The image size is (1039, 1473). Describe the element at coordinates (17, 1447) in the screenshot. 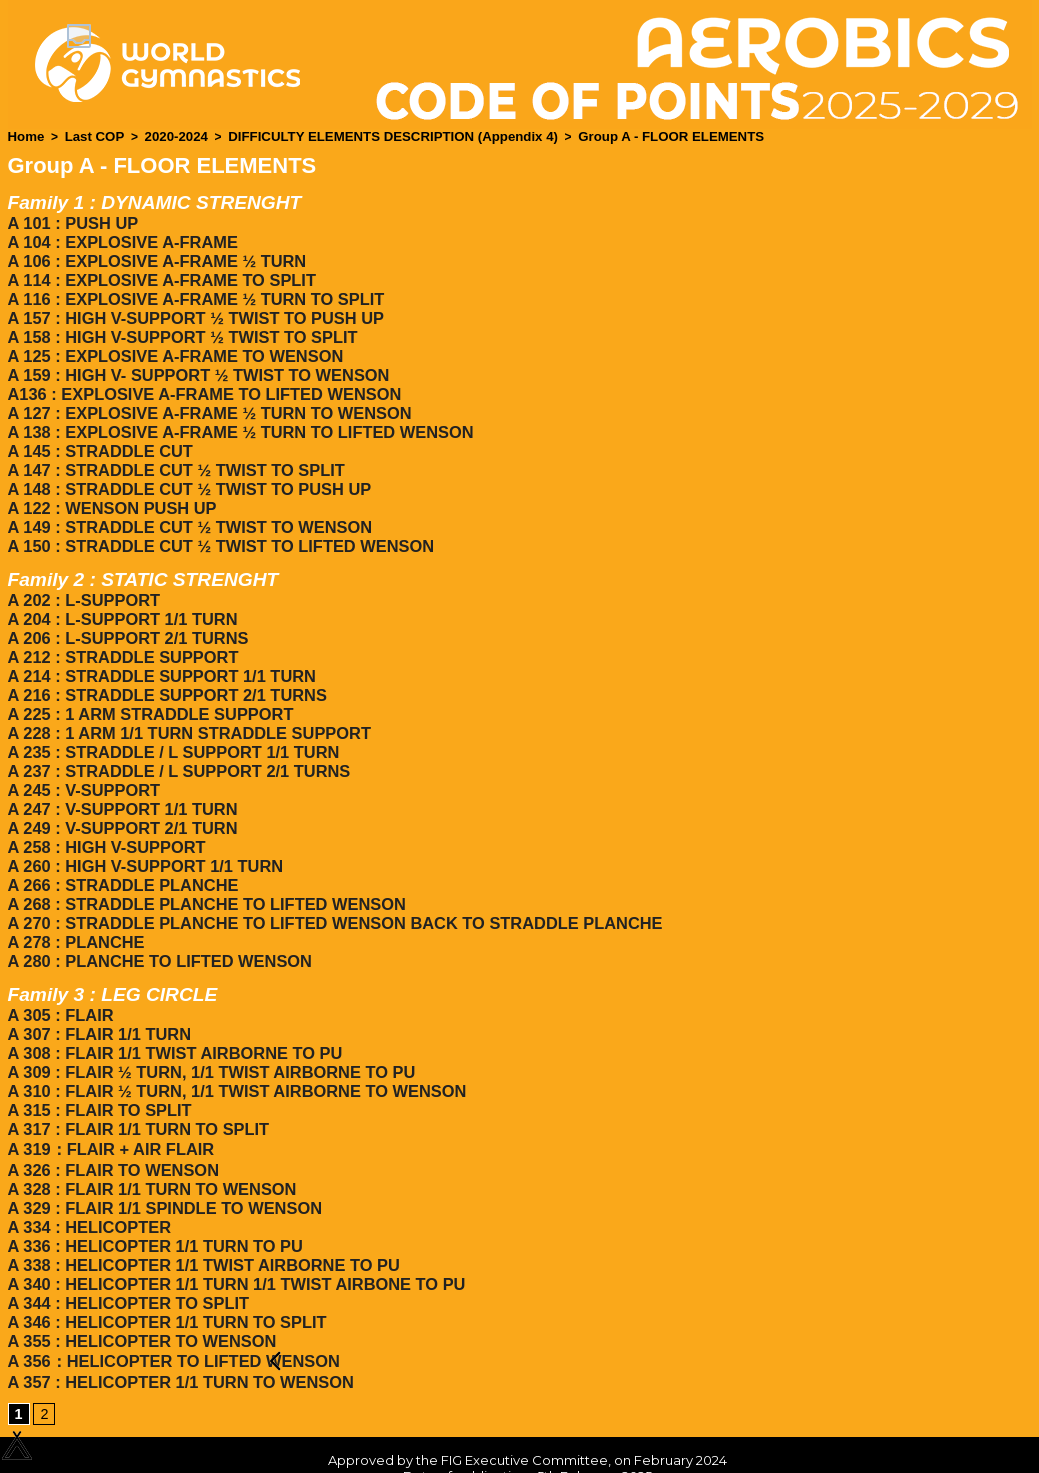

I see `view campsite or camping information` at that location.